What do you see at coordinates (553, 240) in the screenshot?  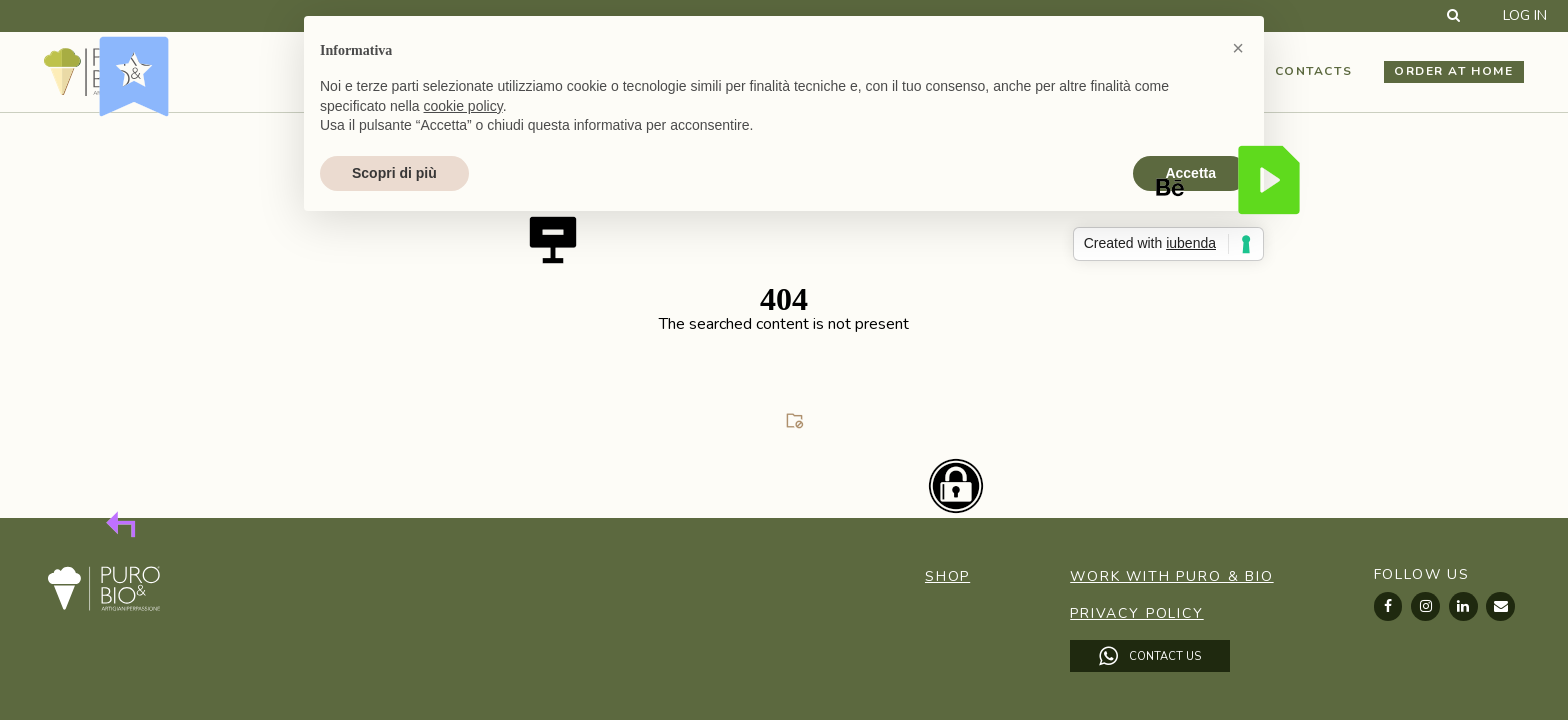 I see `indicates a reserved or held item` at bounding box center [553, 240].